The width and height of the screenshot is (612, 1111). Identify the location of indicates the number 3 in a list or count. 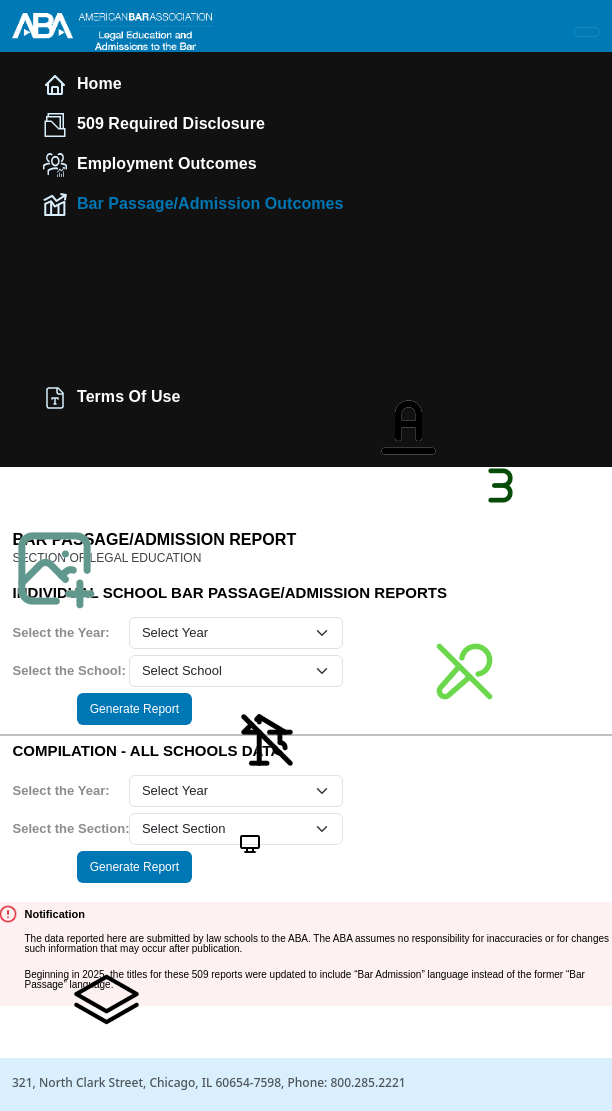
(500, 485).